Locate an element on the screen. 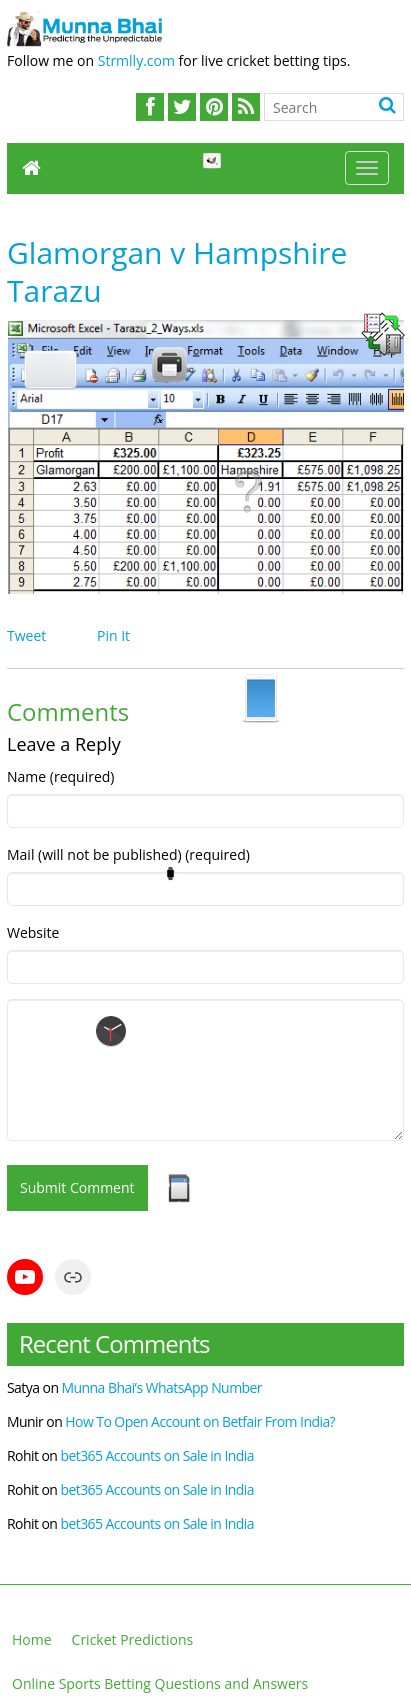 This screenshot has height=1696, width=411. access SD card storage is located at coordinates (179, 1188).